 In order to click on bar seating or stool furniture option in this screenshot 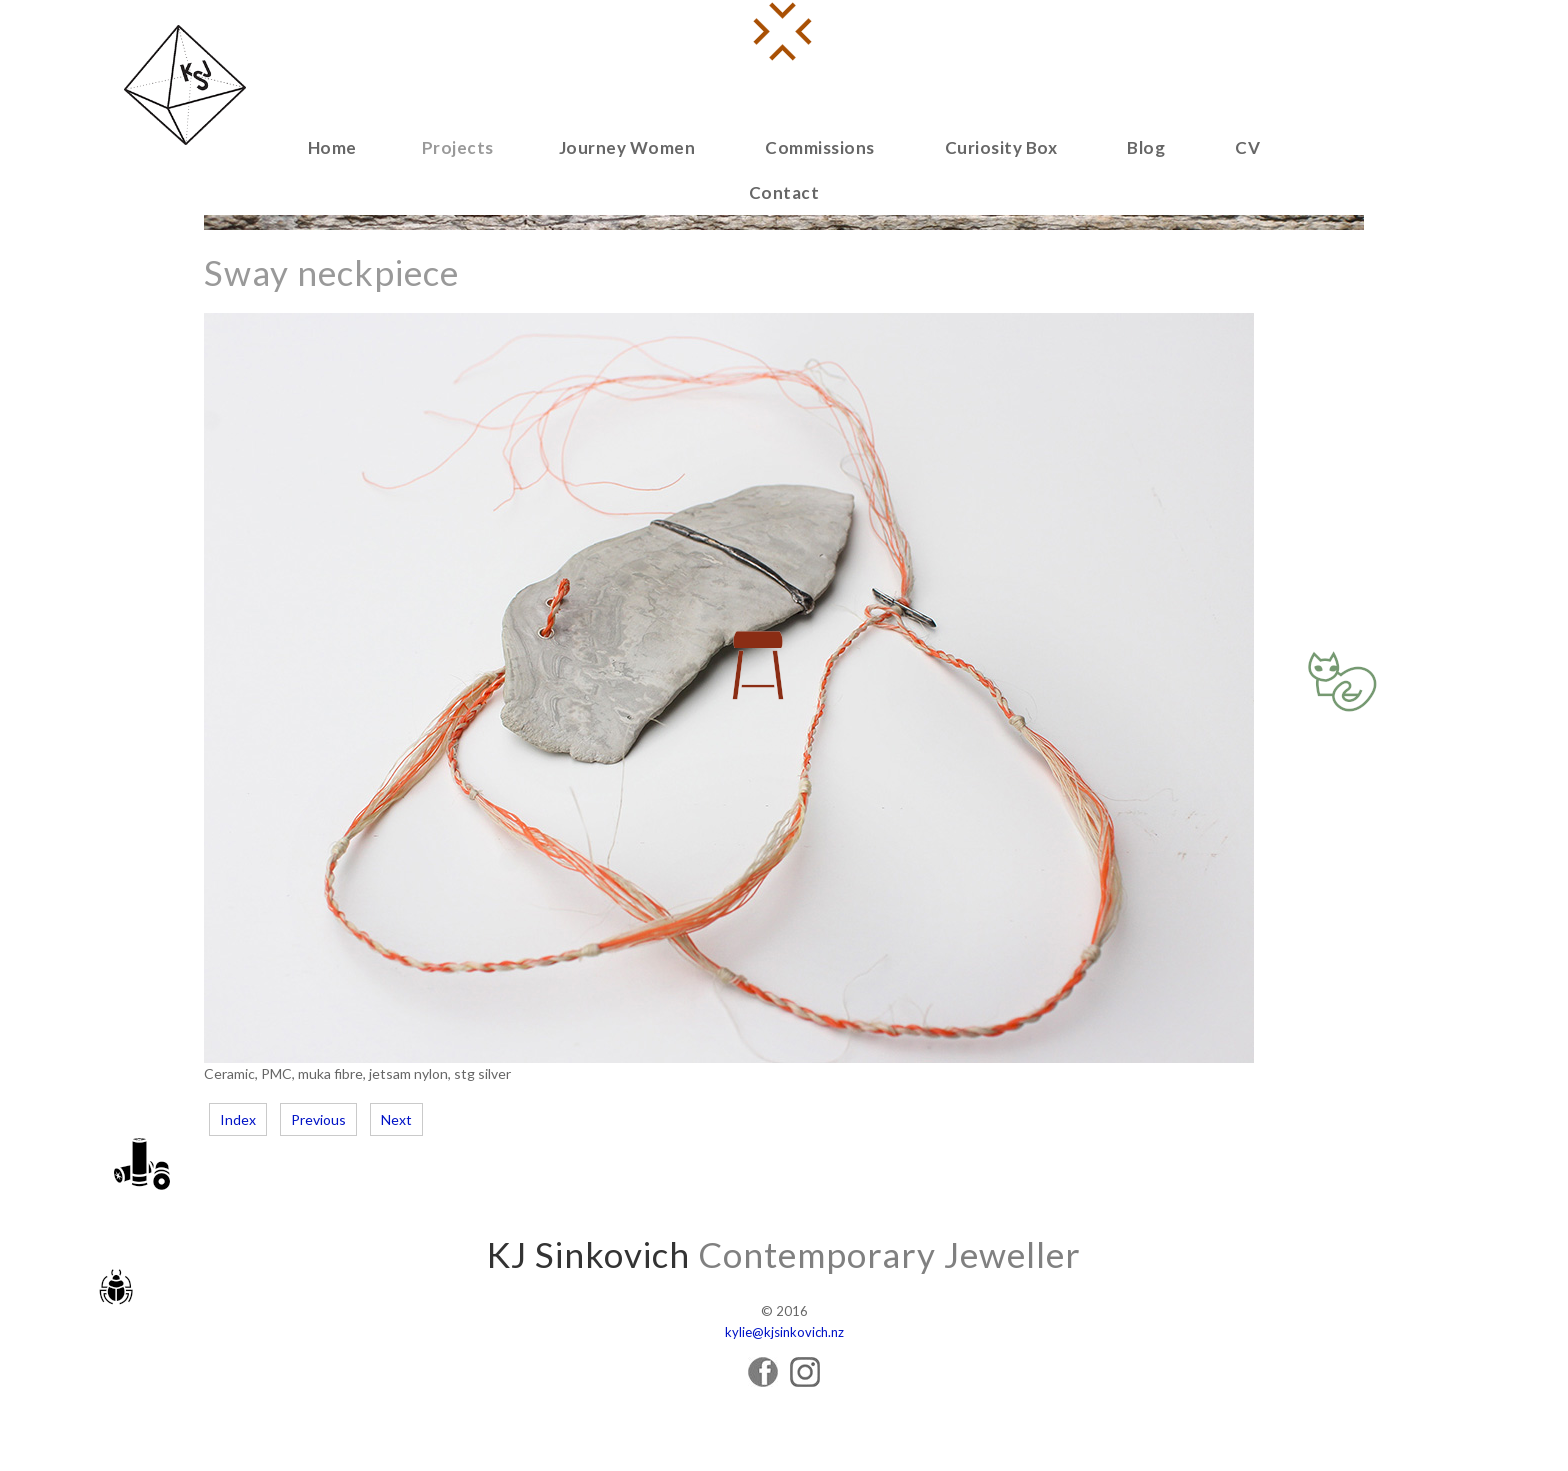, I will do `click(758, 664)`.